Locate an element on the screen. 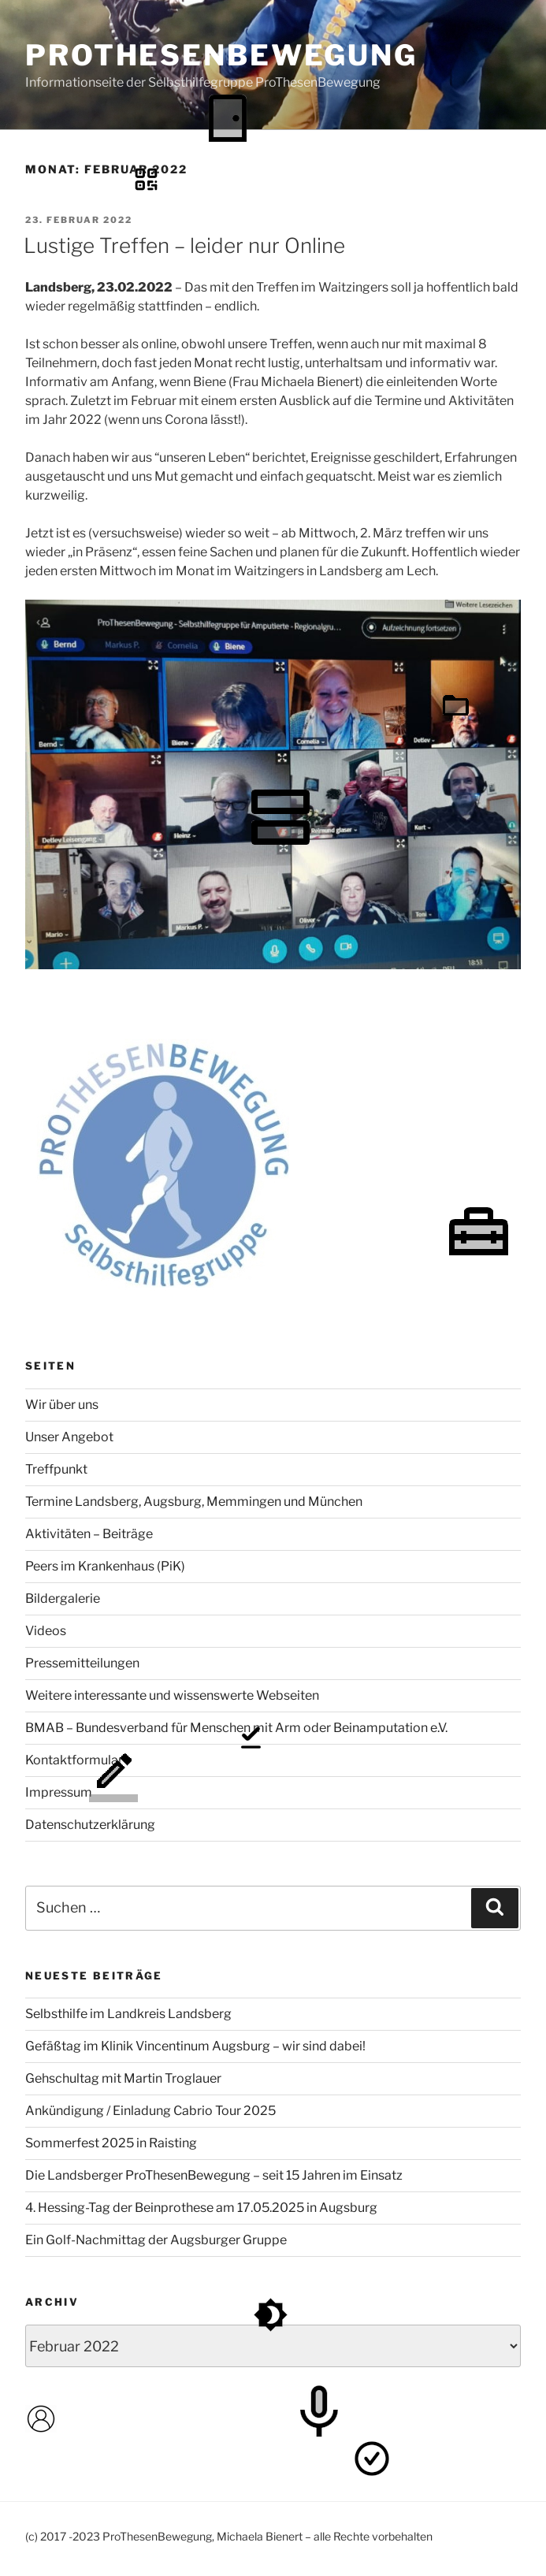  tap to use voice input is located at coordinates (319, 2410).